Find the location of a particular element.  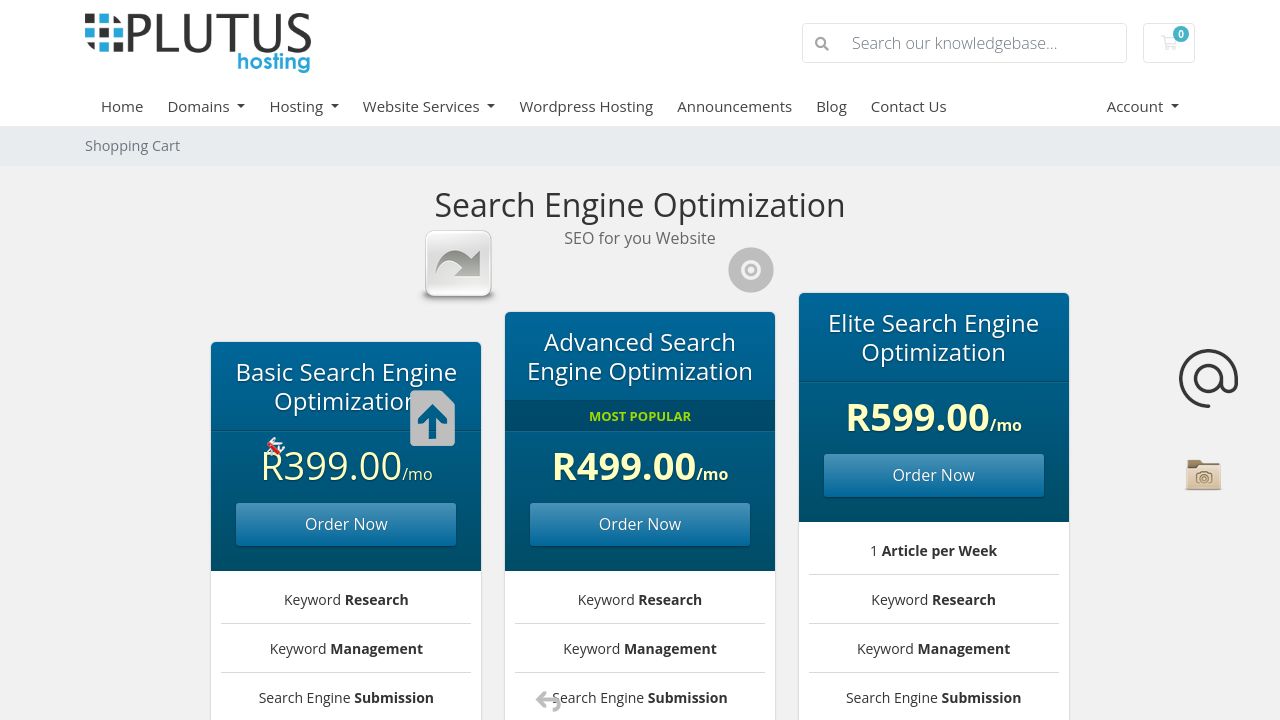

undo the last action is located at coordinates (548, 701).